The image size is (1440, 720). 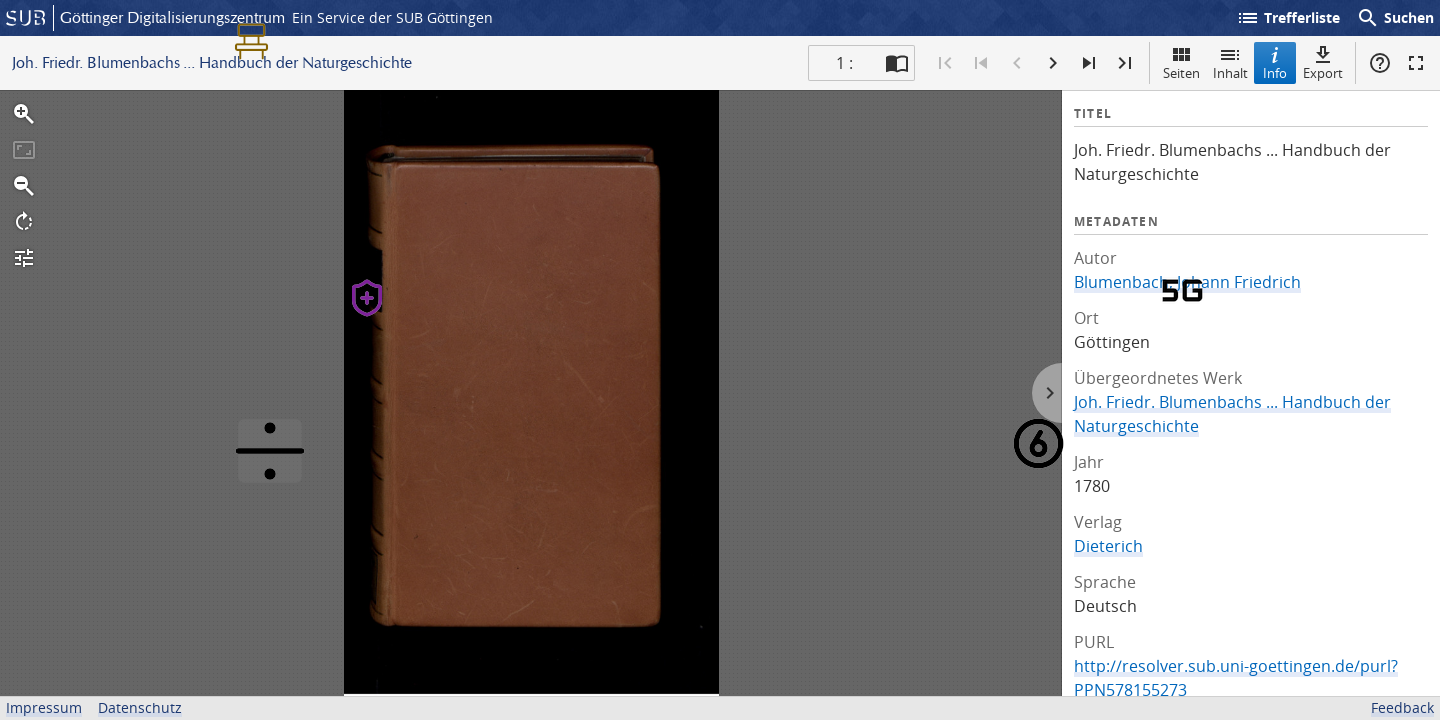 What do you see at coordinates (1038, 443) in the screenshot?
I see `indicates step six in a numbered sequence` at bounding box center [1038, 443].